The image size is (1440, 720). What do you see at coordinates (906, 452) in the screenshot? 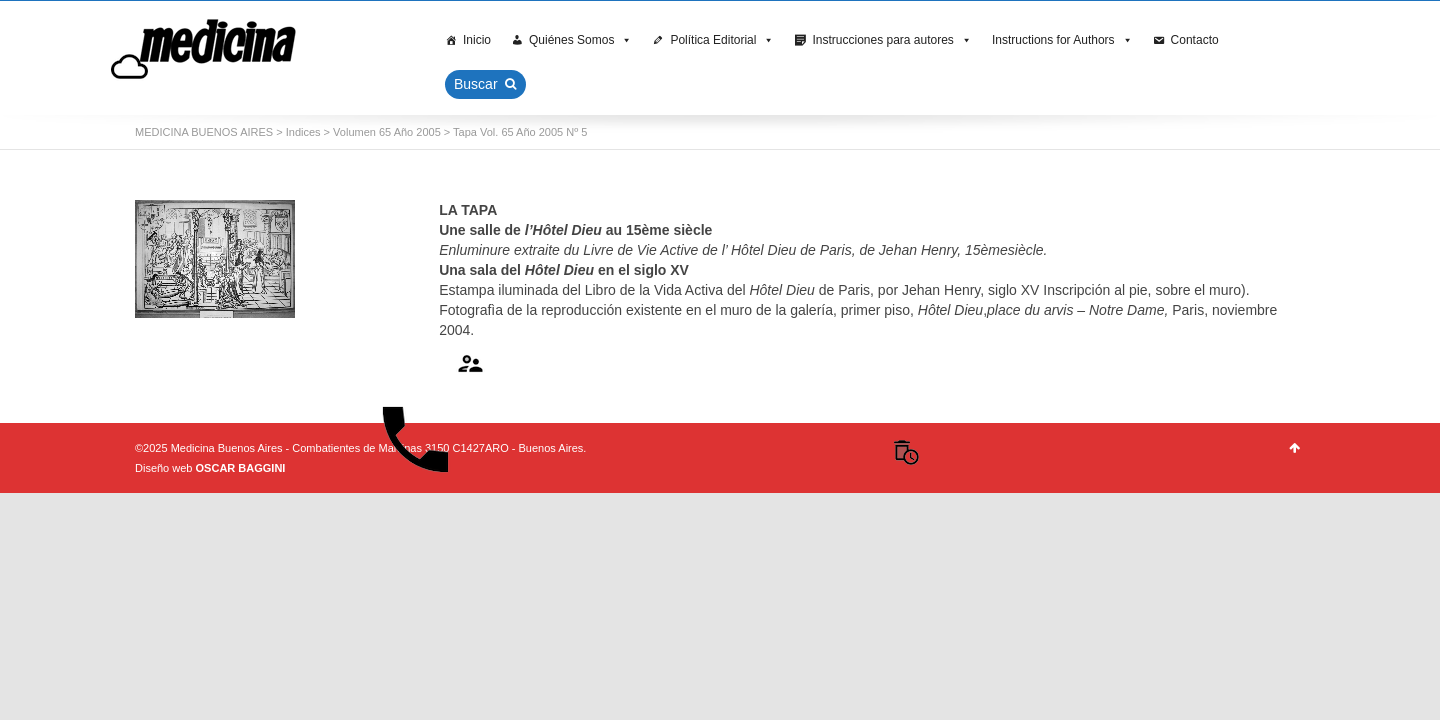
I see `enable auto-delete for temporary files` at bounding box center [906, 452].